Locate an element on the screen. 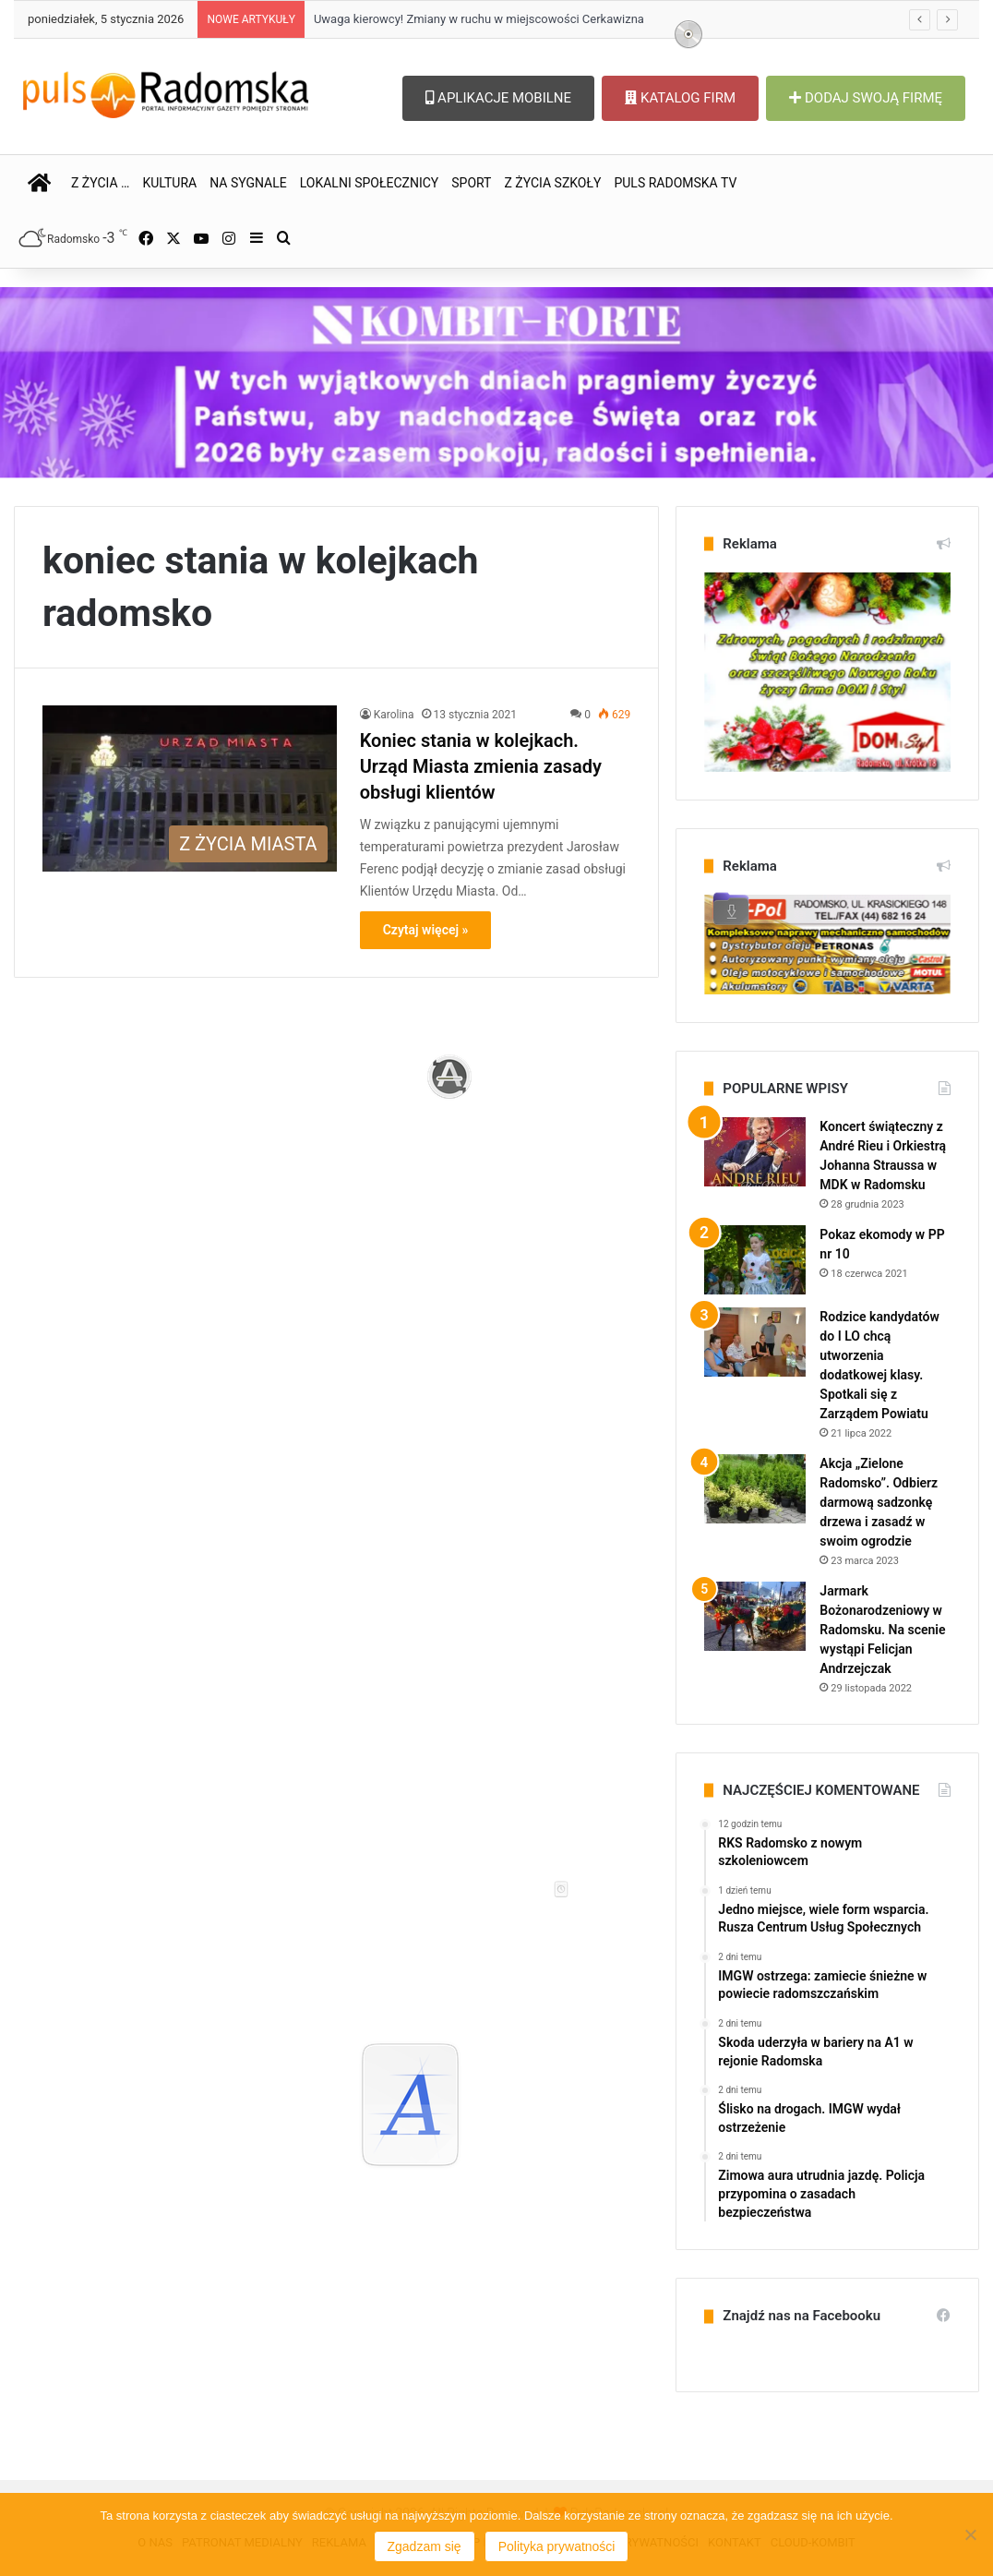 Image resolution: width=993 pixels, height=2576 pixels. access DVD drive or optical media is located at coordinates (688, 34).